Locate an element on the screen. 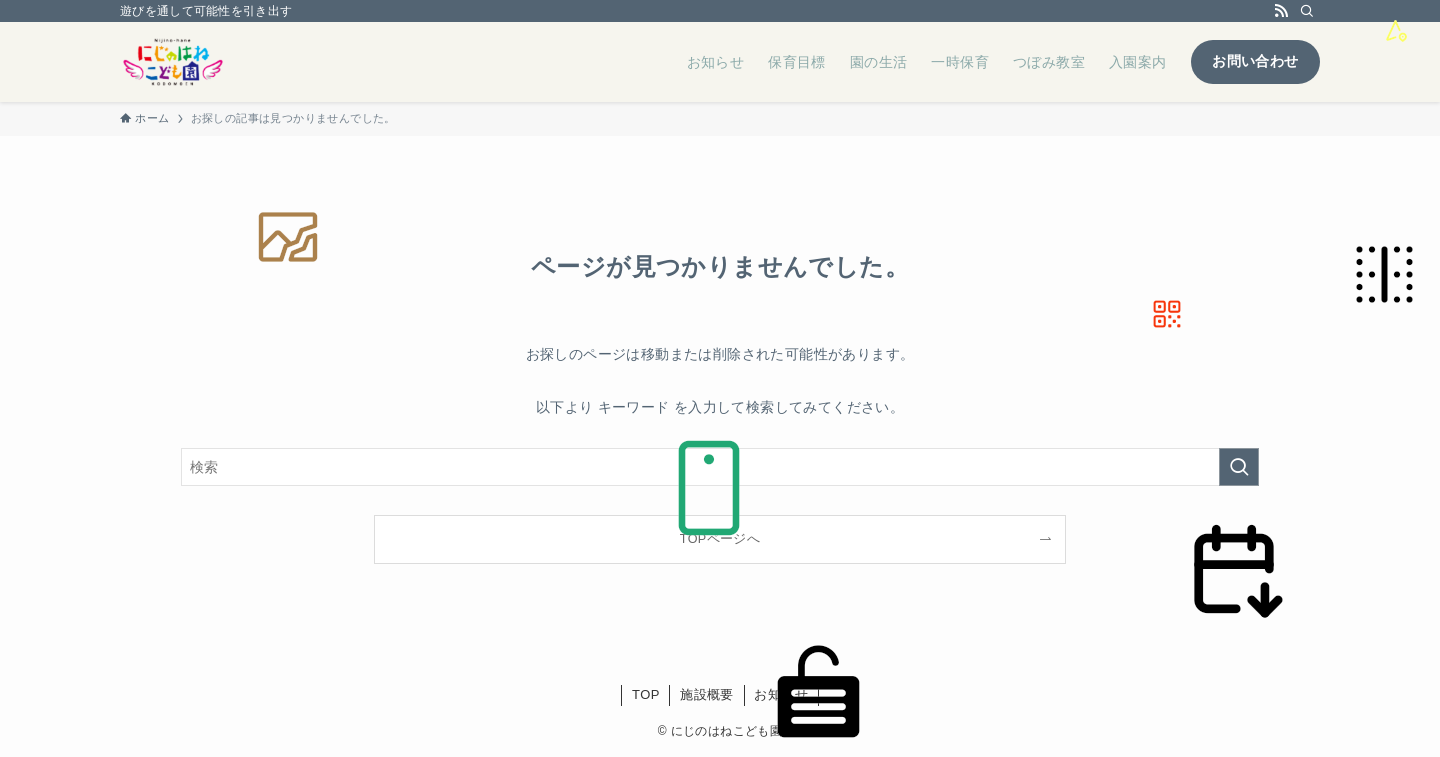  indicates a broken or corrupted image file is located at coordinates (288, 237).